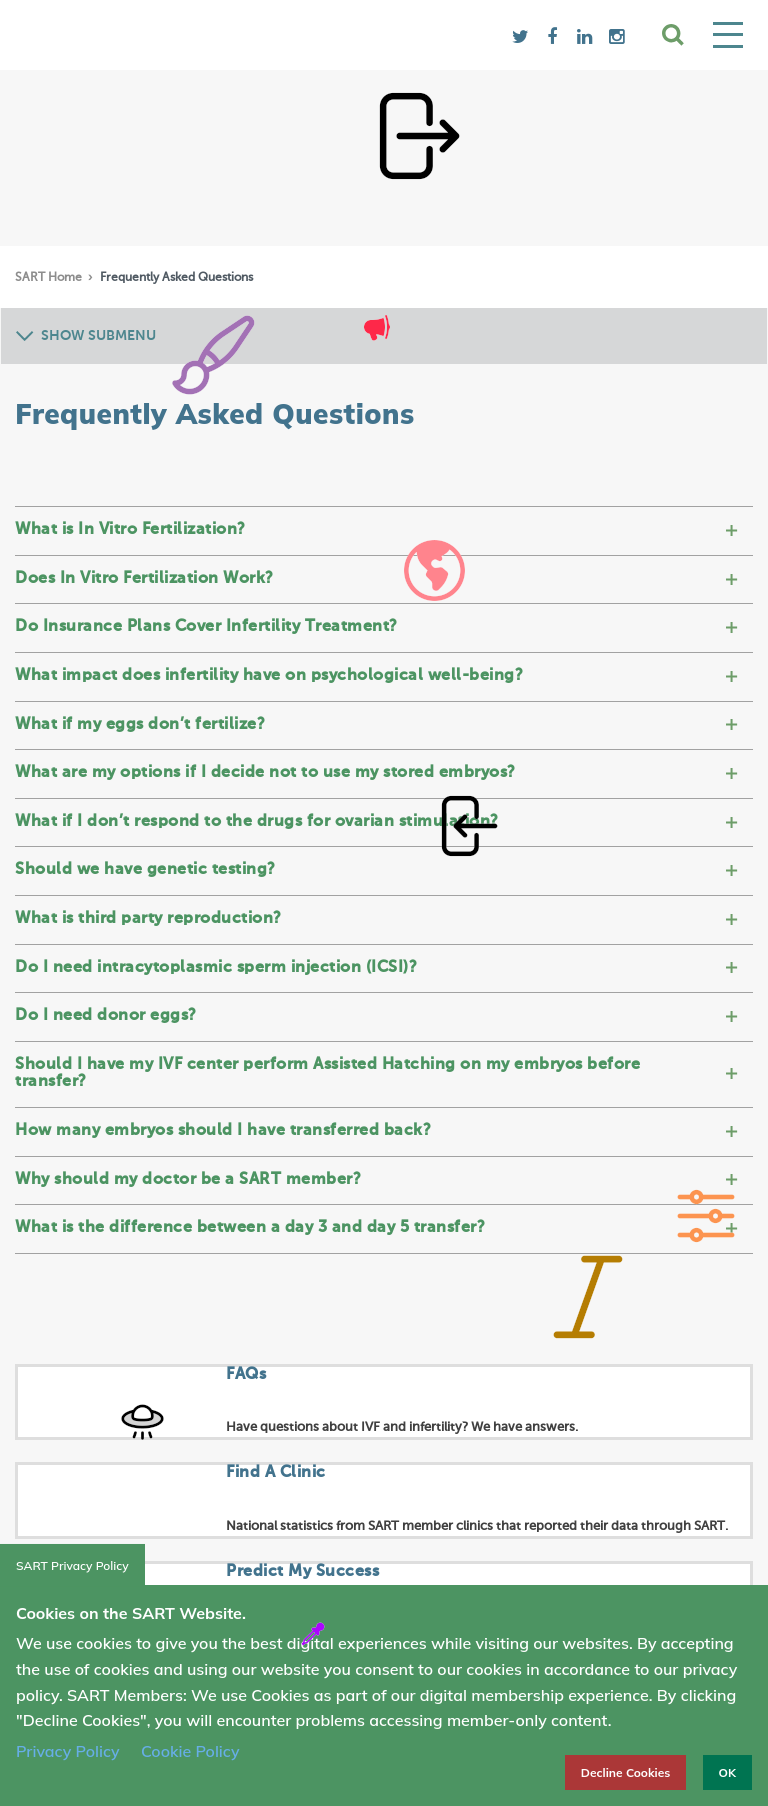 This screenshot has height=1806, width=768. I want to click on access sci-fi or space-themed content, so click(142, 1421).